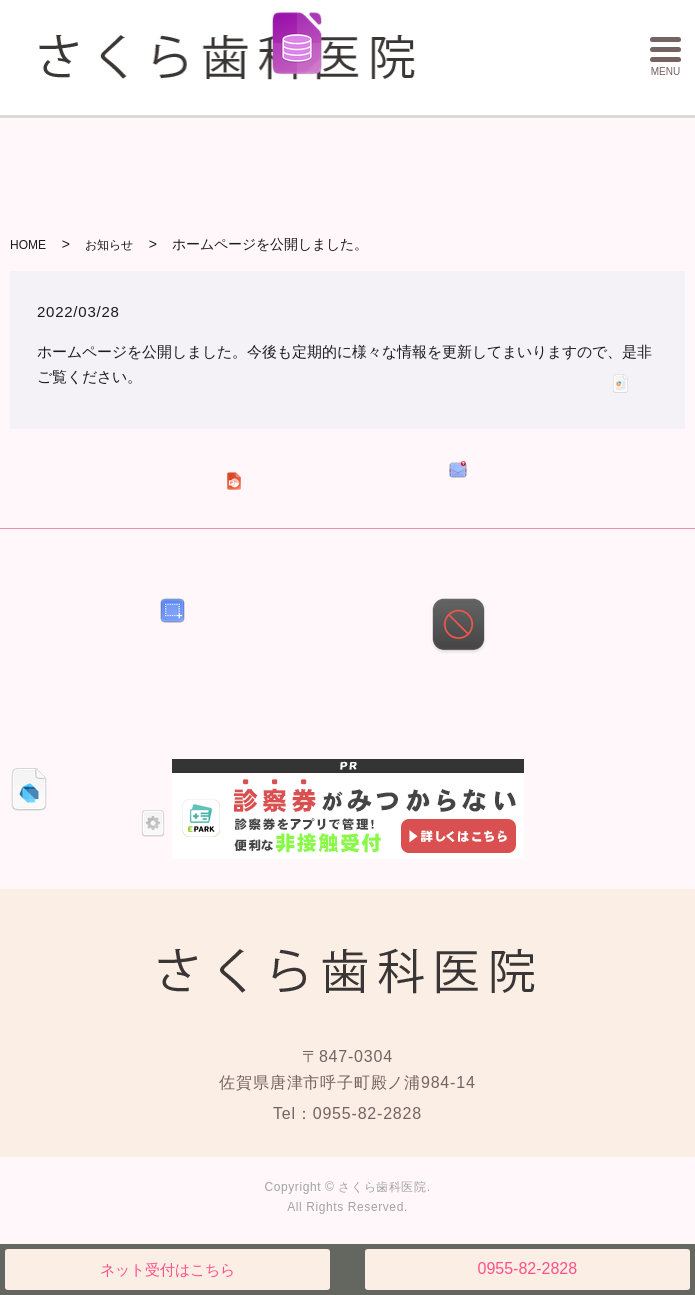 Image resolution: width=695 pixels, height=1295 pixels. What do you see at coordinates (297, 43) in the screenshot?
I see `open libreoffice base database application` at bounding box center [297, 43].